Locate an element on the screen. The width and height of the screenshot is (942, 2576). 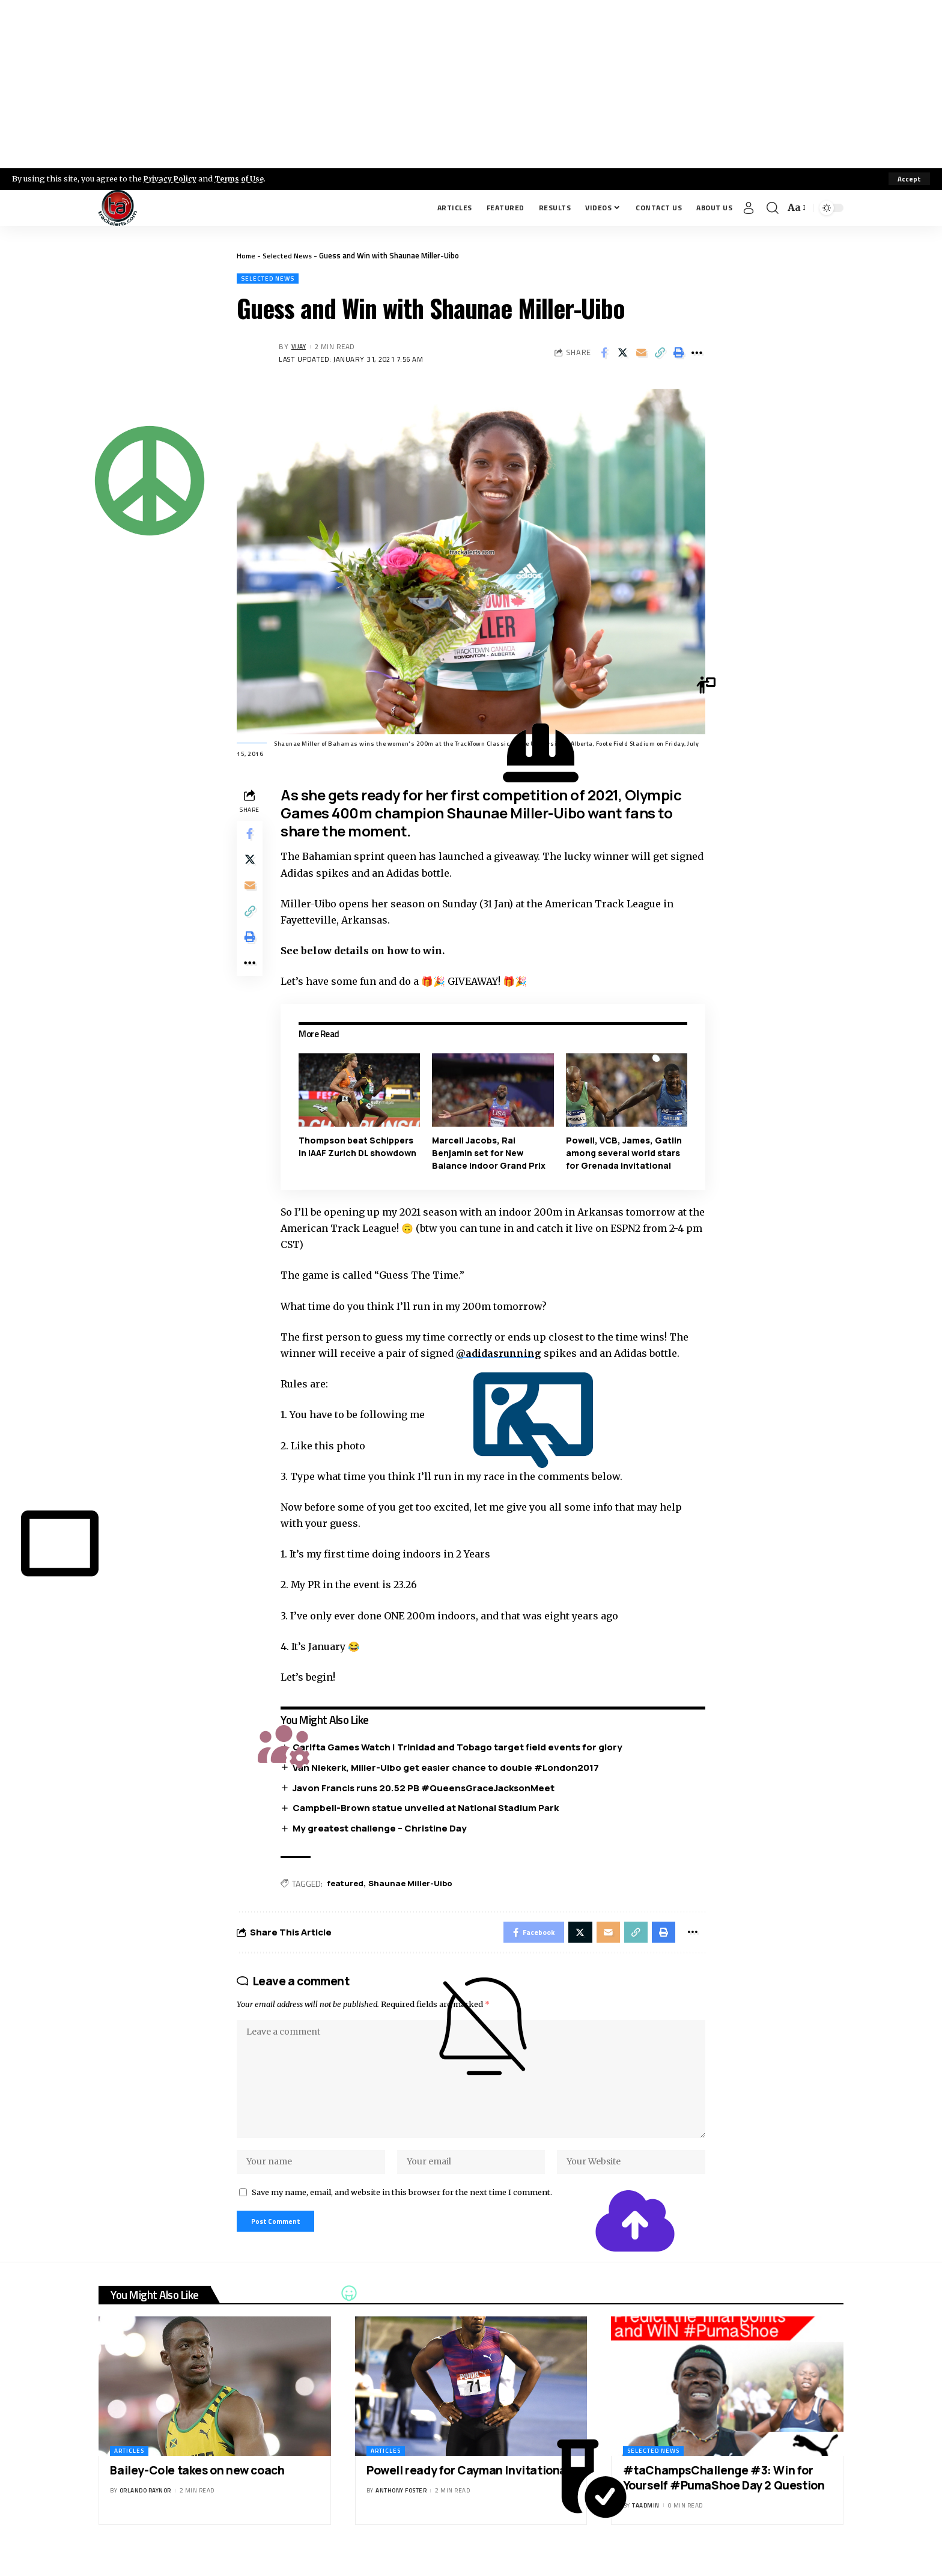
manage user settings and permissions is located at coordinates (284, 1744).